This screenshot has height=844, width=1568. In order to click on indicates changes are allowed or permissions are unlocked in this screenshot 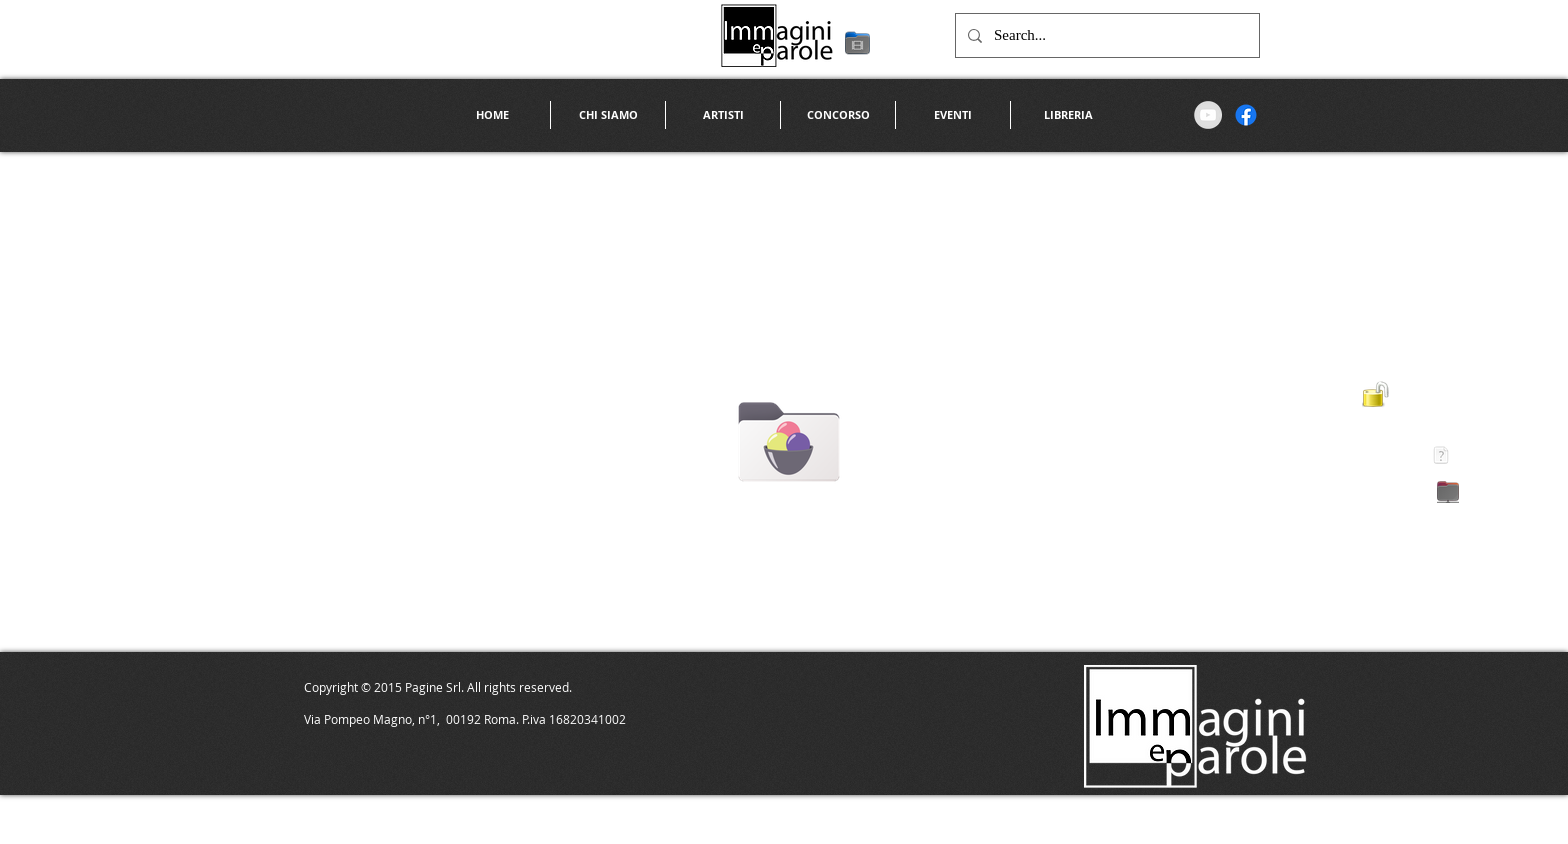, I will do `click(1375, 394)`.